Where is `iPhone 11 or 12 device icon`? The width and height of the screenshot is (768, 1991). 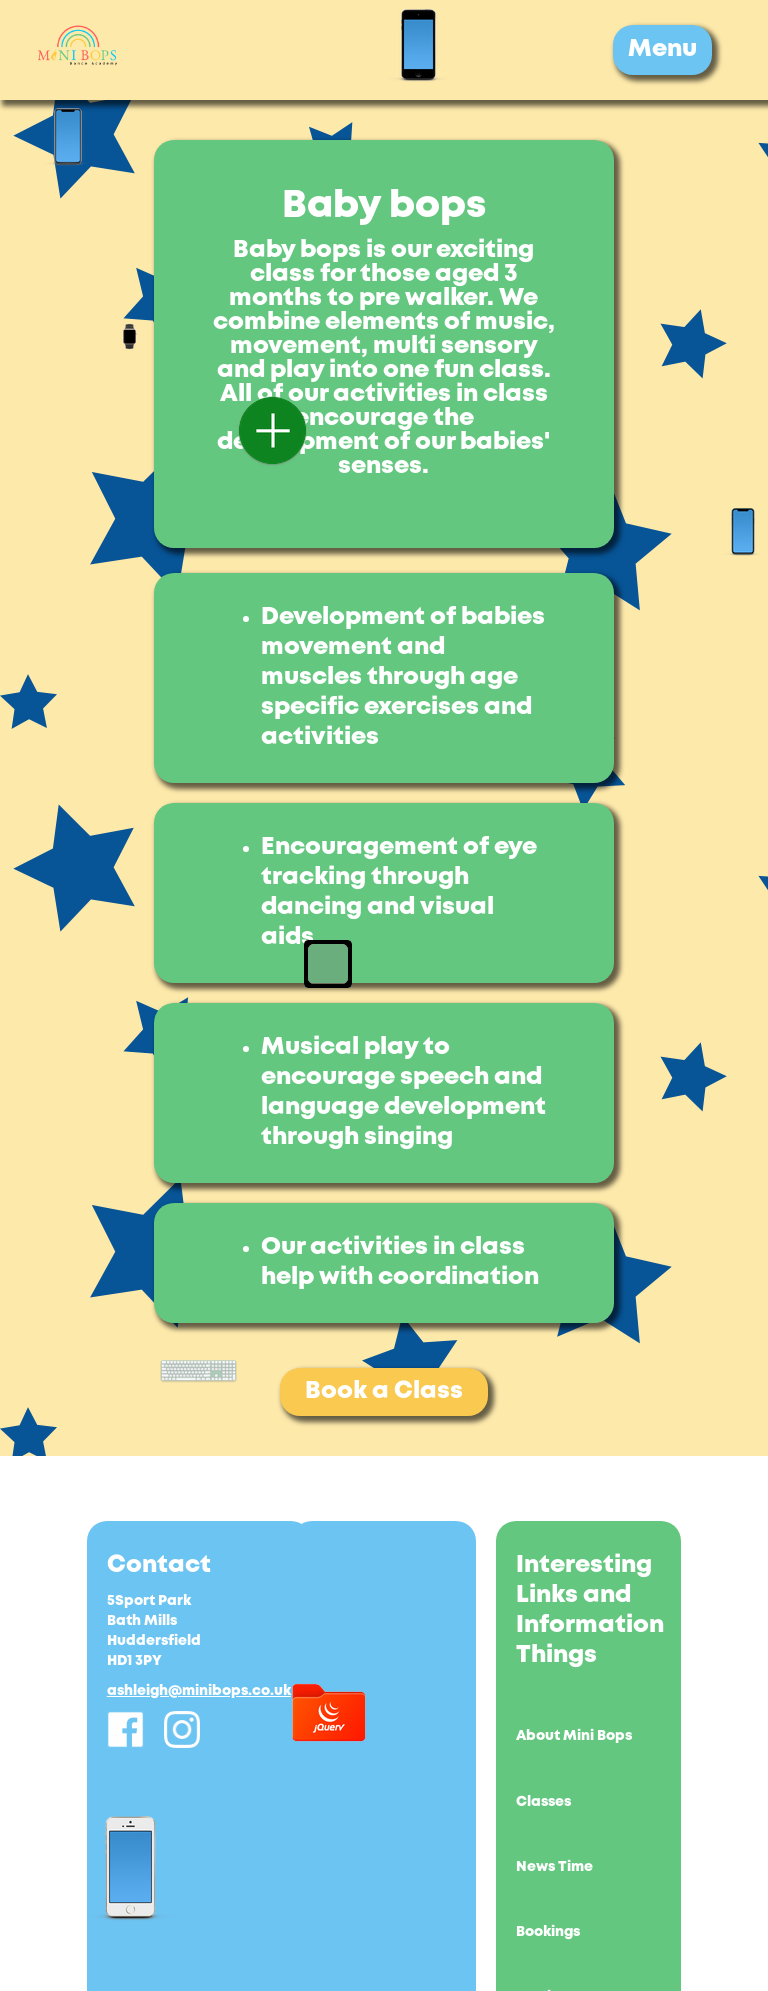
iPhone 11 or 12 device icon is located at coordinates (743, 532).